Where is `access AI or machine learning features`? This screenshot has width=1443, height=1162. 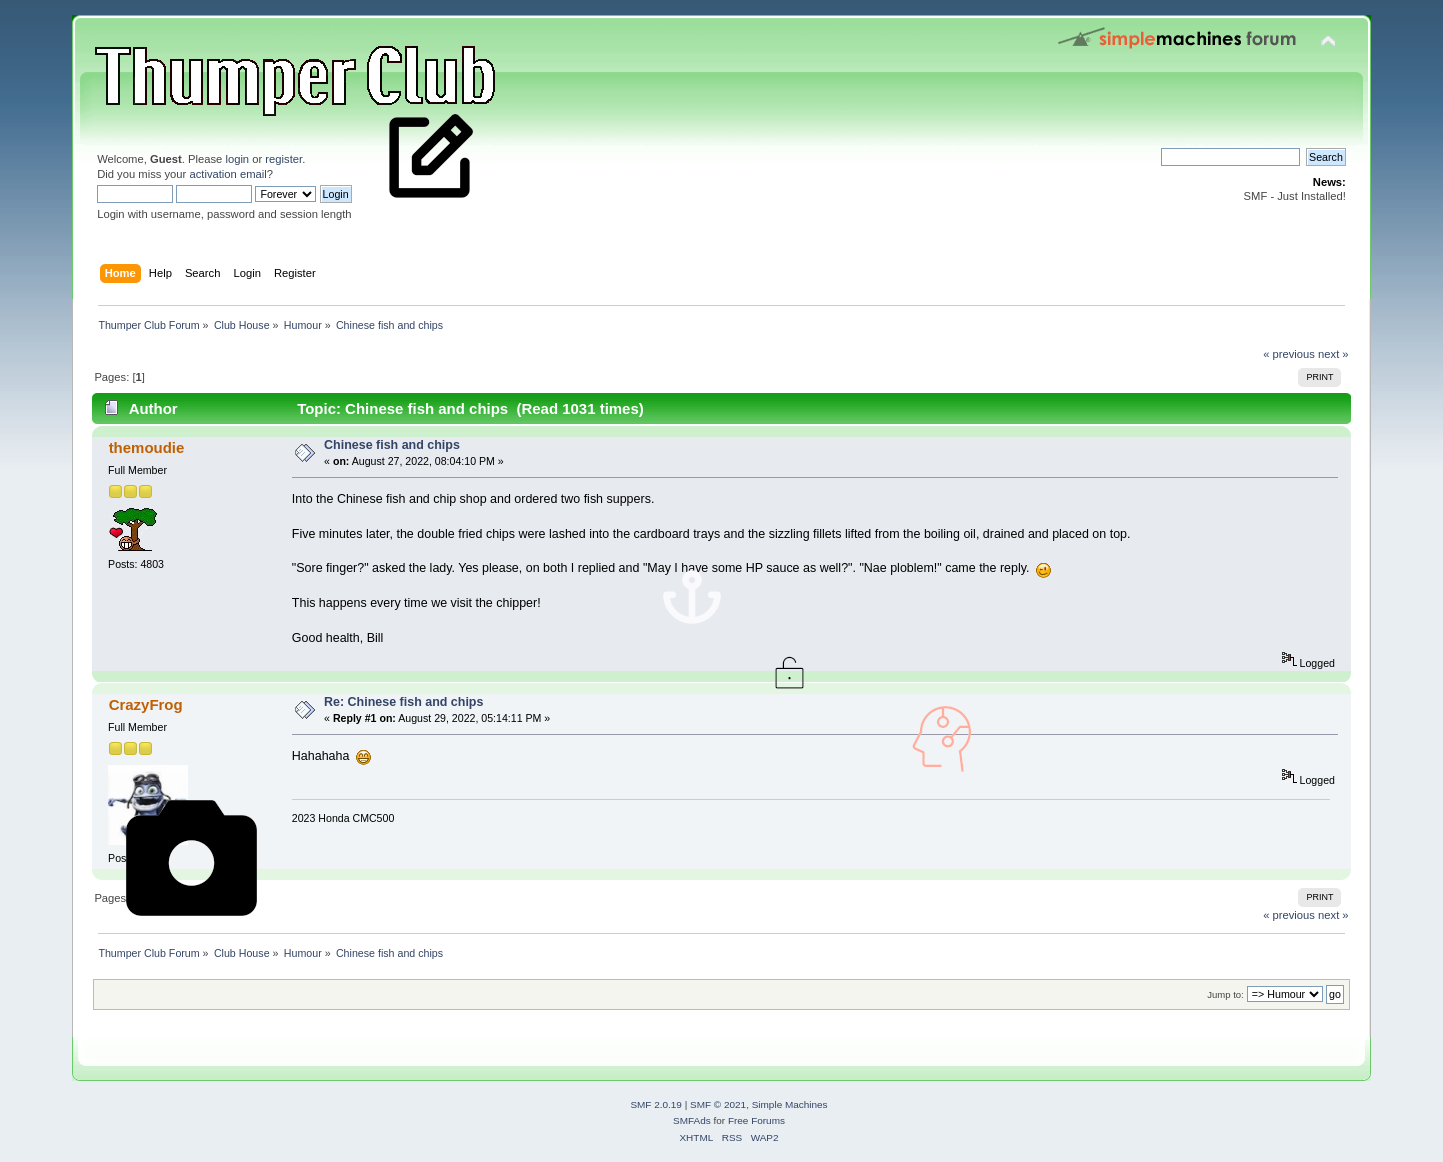
access AI or machine learning features is located at coordinates (943, 739).